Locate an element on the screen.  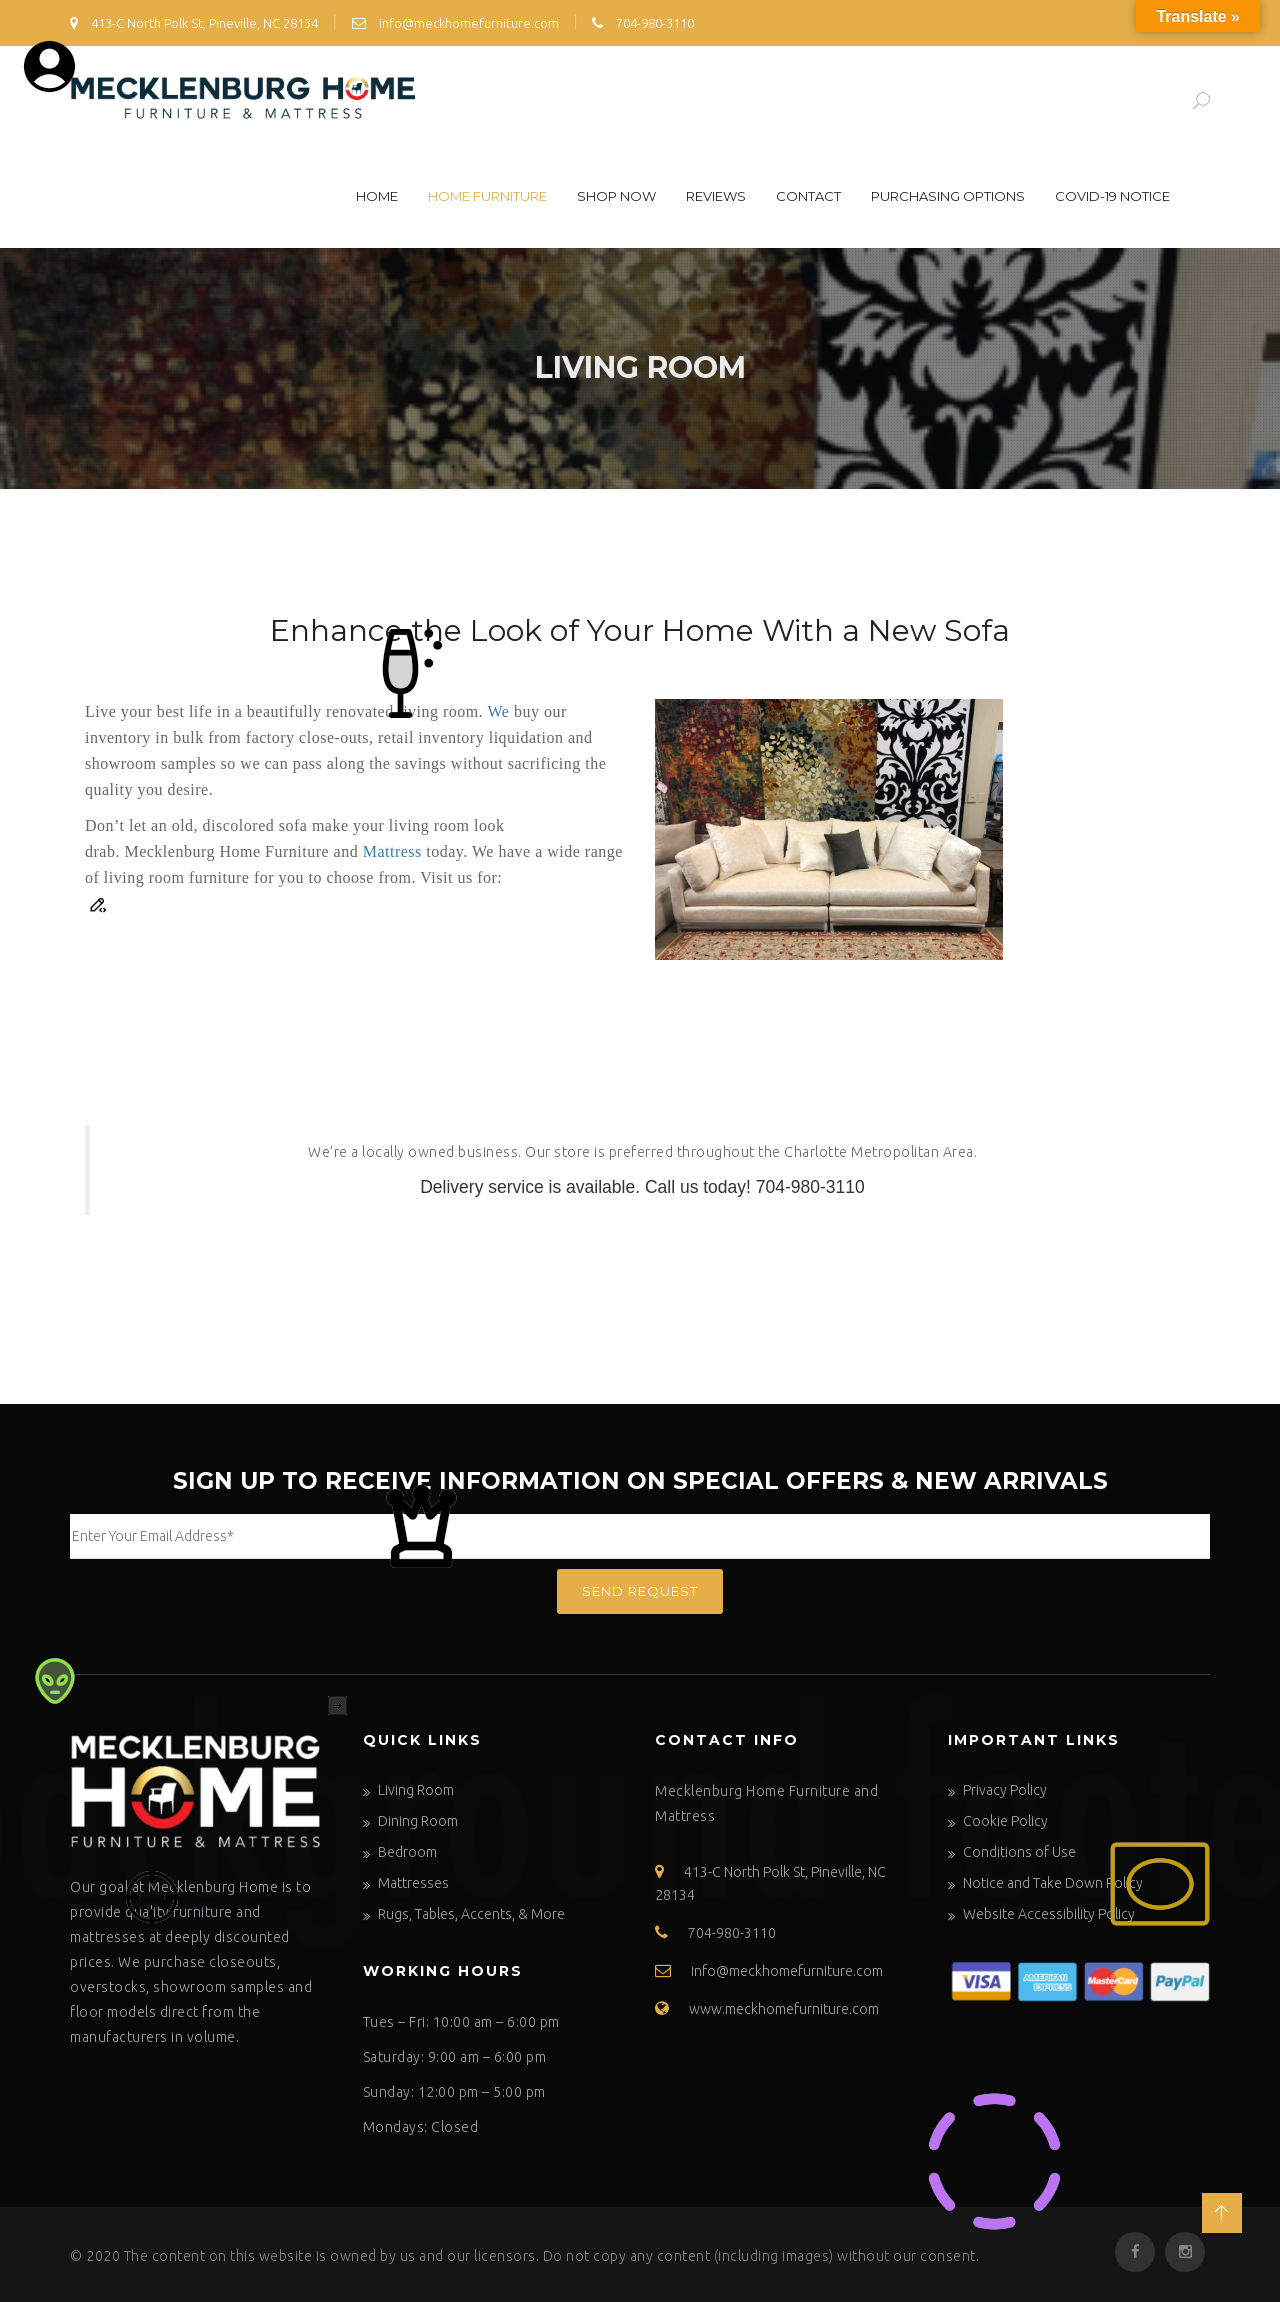
edit or write code is located at coordinates (97, 904).